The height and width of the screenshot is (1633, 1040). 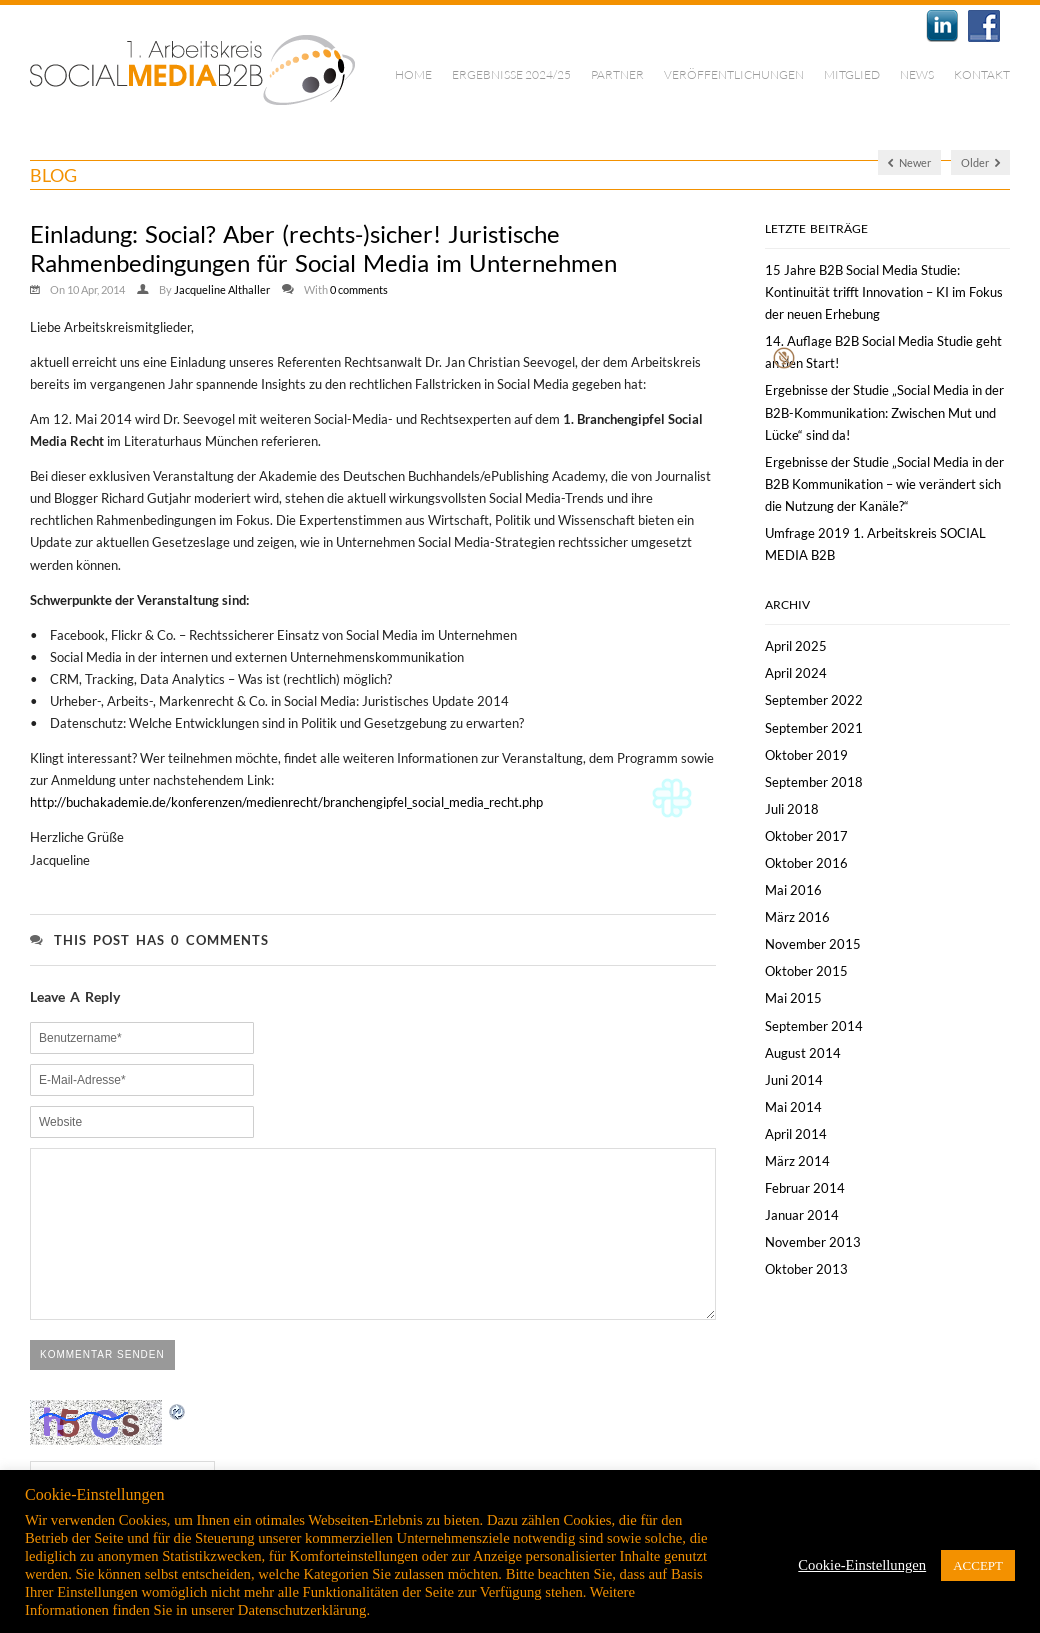 What do you see at coordinates (672, 798) in the screenshot?
I see `open Slack messaging app` at bounding box center [672, 798].